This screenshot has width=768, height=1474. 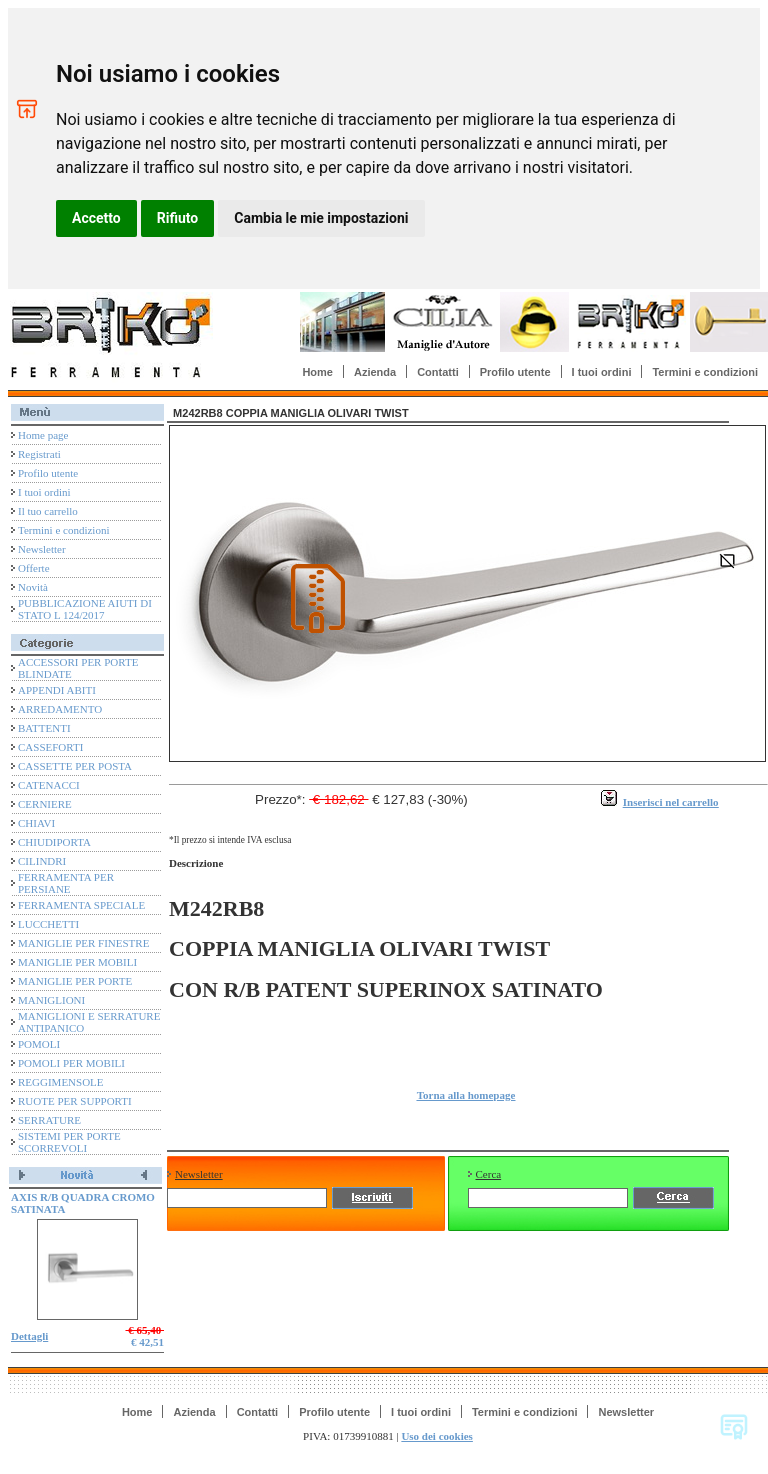 I want to click on view or open a compressed zip file, so click(x=318, y=597).